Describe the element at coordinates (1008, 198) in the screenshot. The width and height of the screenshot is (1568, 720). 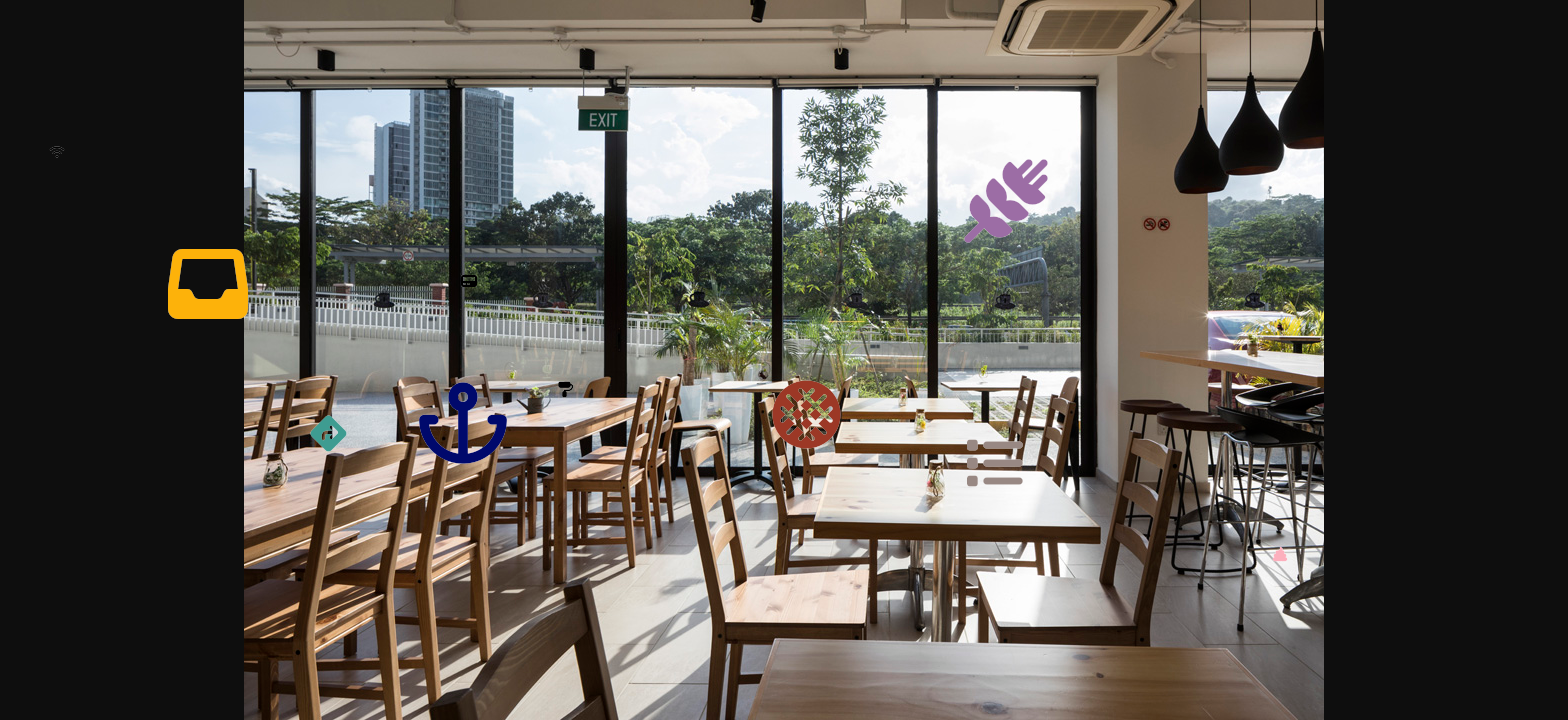
I see `indicates grain or wheat-based ingredients` at that location.